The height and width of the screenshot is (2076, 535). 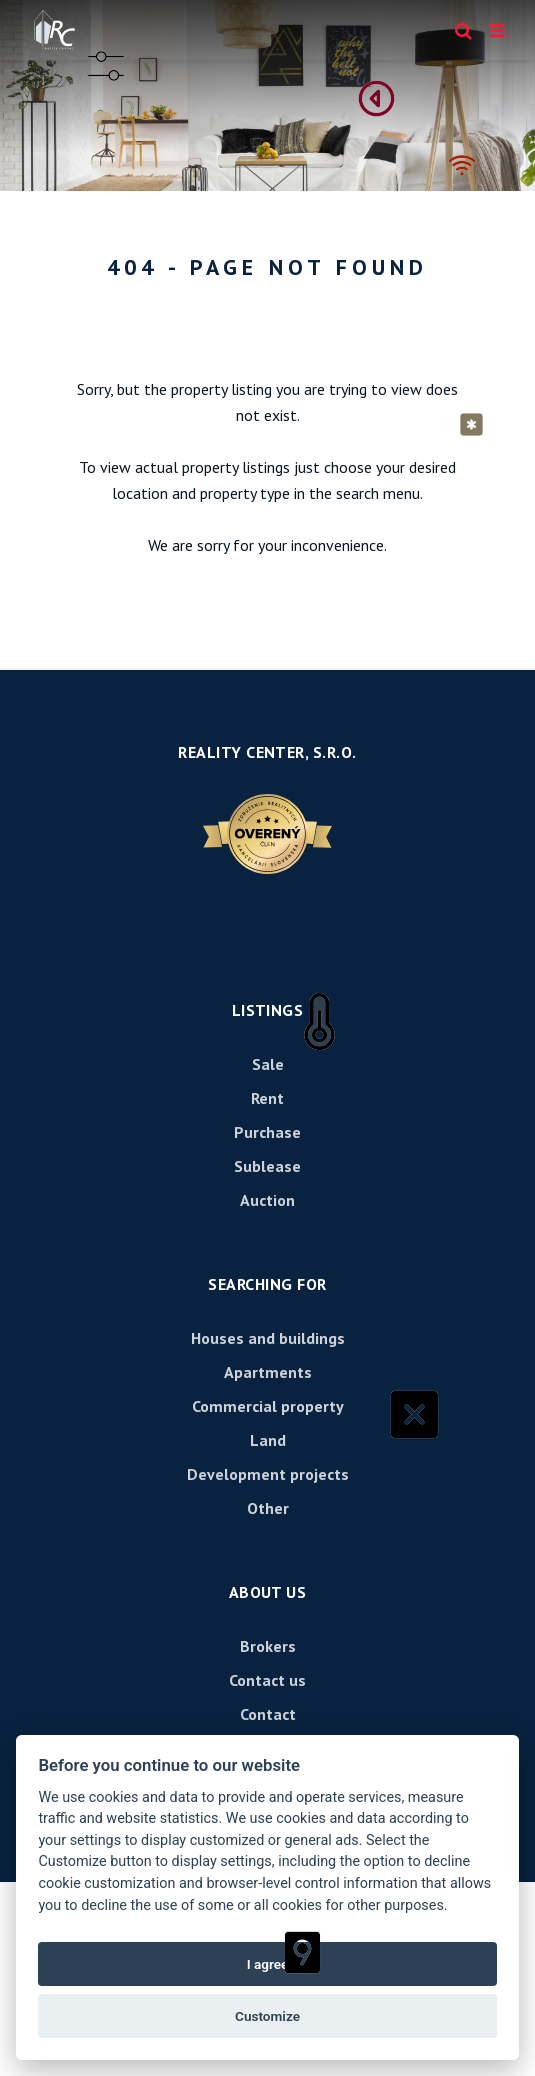 I want to click on indicates the number nine in a list or sequence, so click(x=302, y=1952).